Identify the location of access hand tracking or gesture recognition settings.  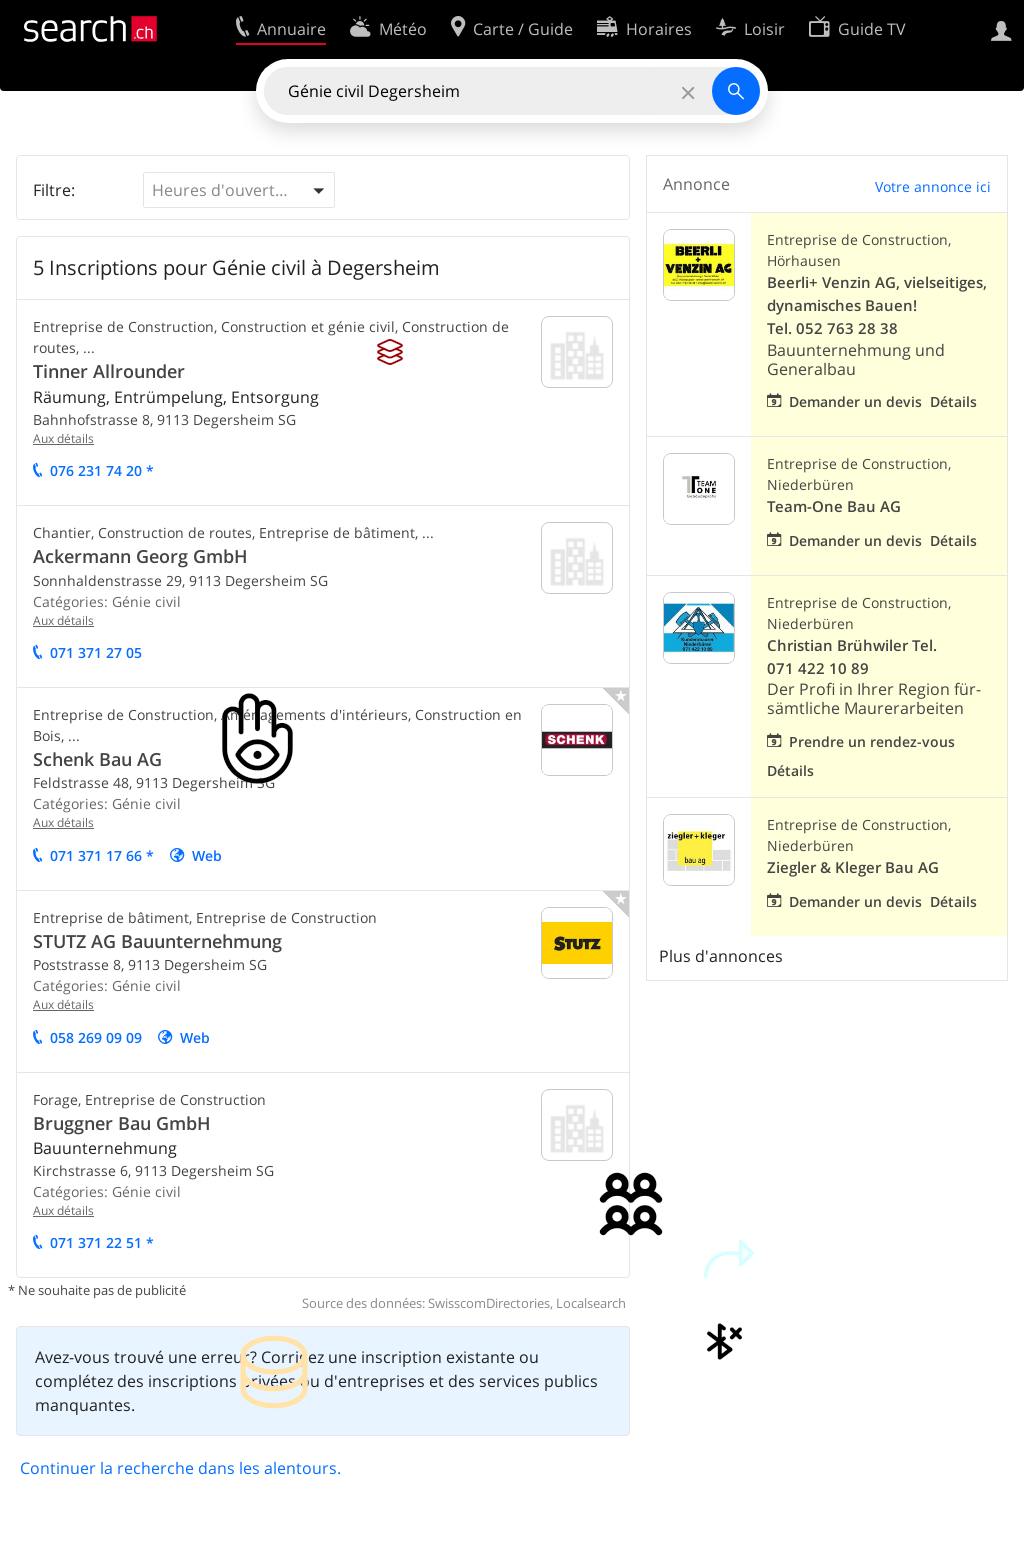
(257, 738).